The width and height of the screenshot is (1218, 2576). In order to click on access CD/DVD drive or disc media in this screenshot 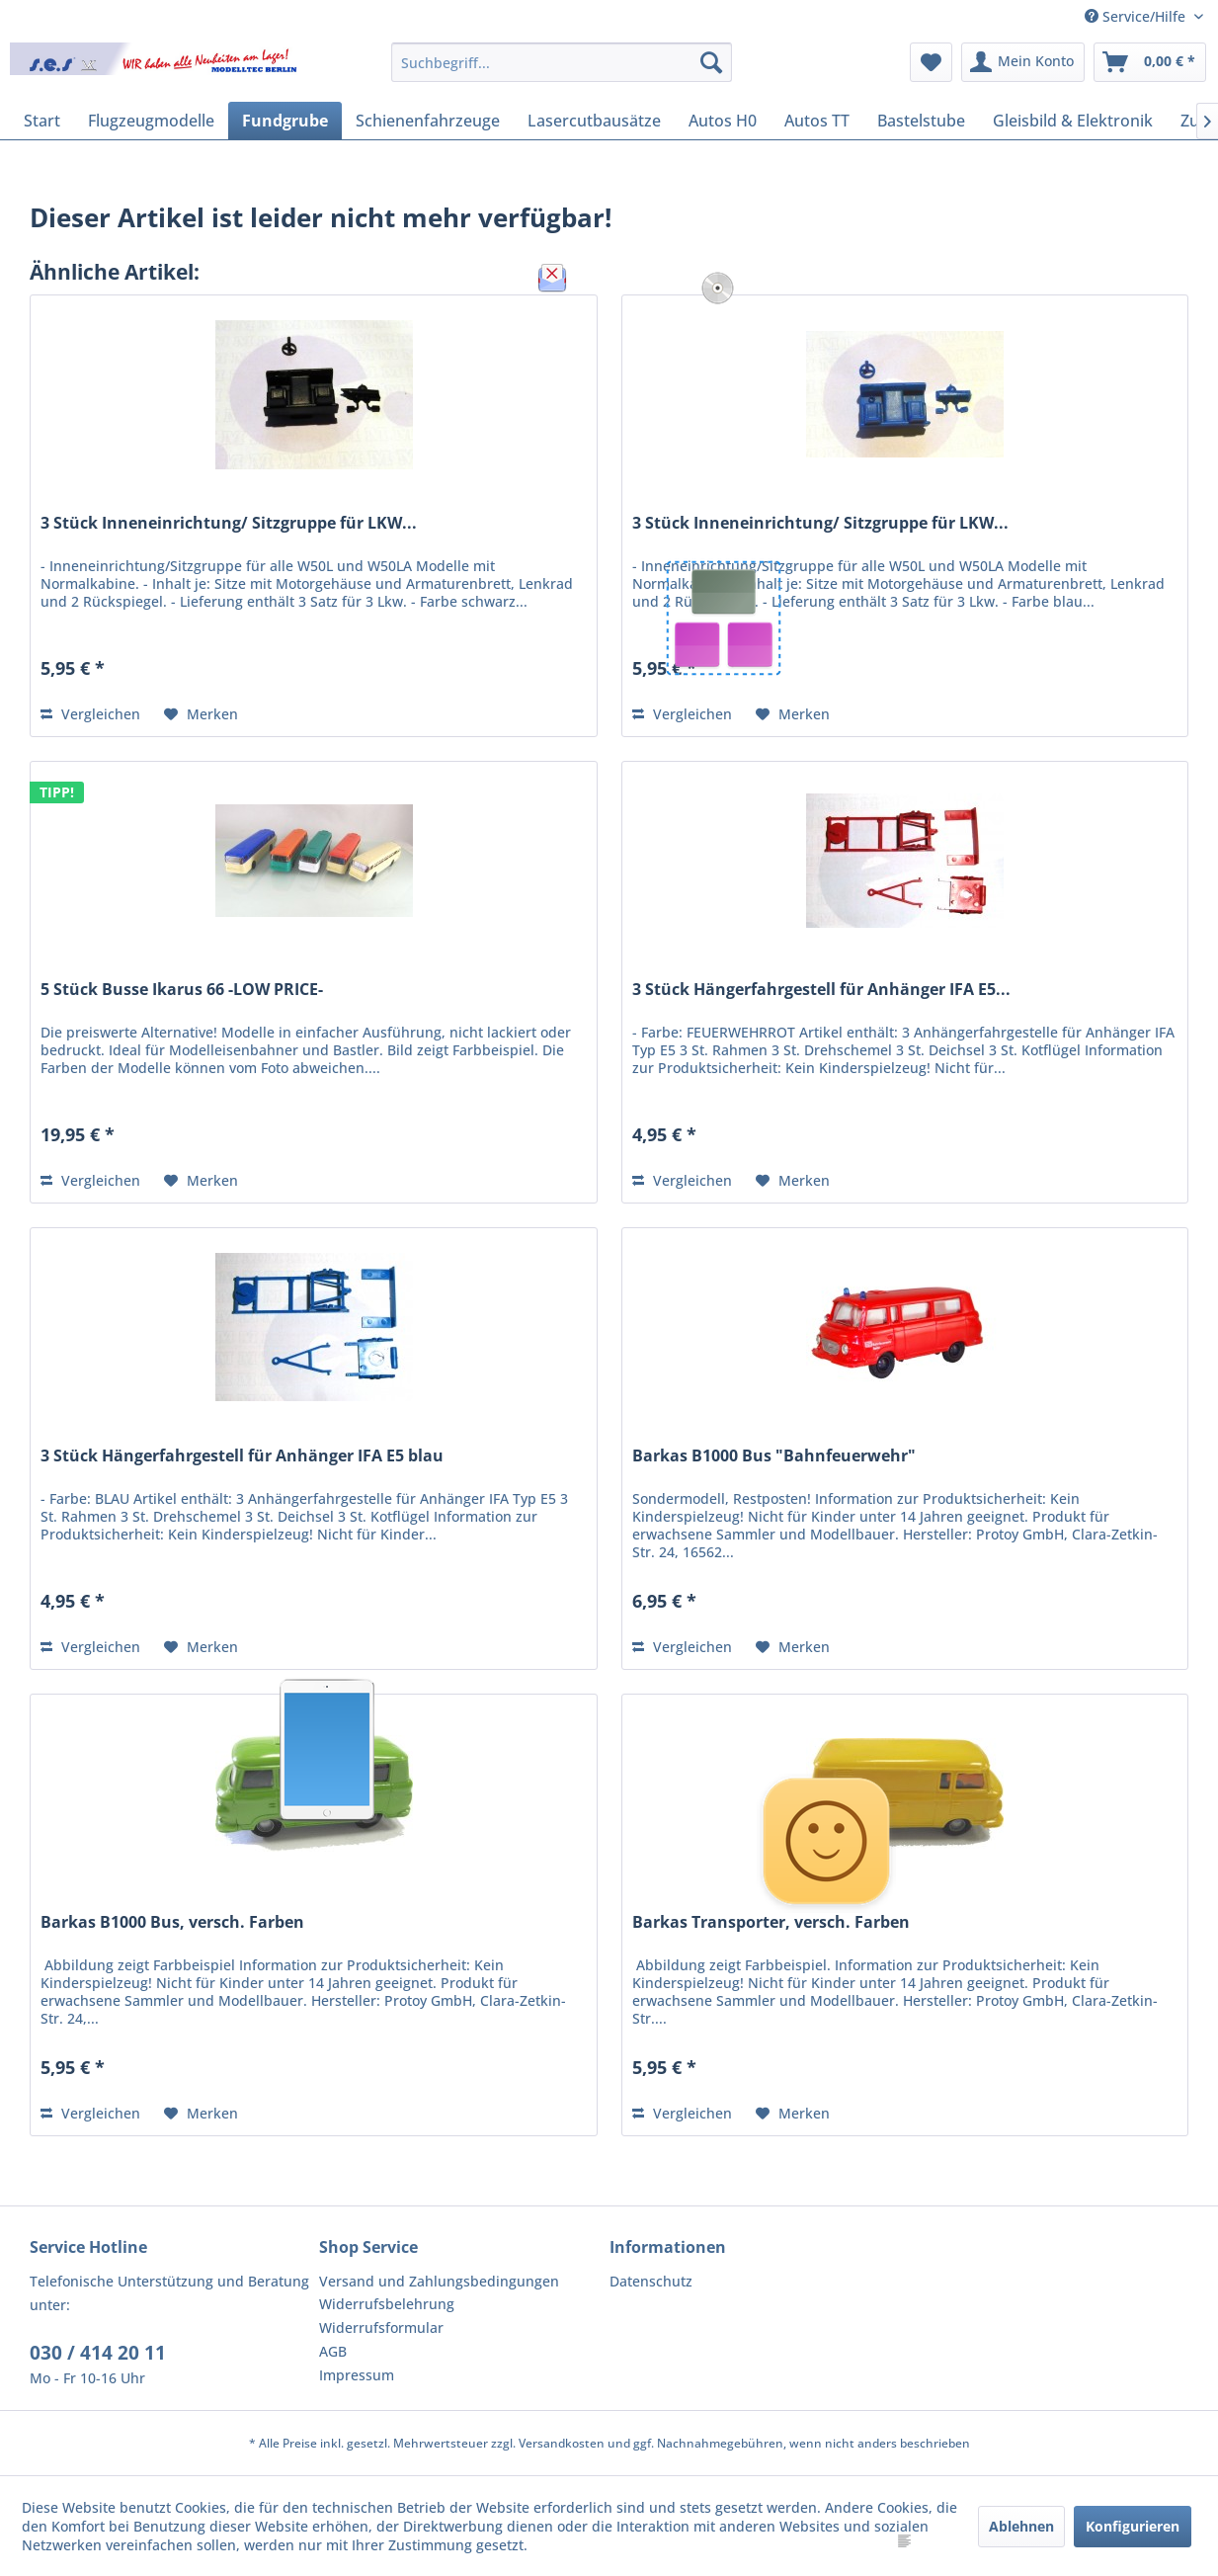, I will do `click(717, 288)`.